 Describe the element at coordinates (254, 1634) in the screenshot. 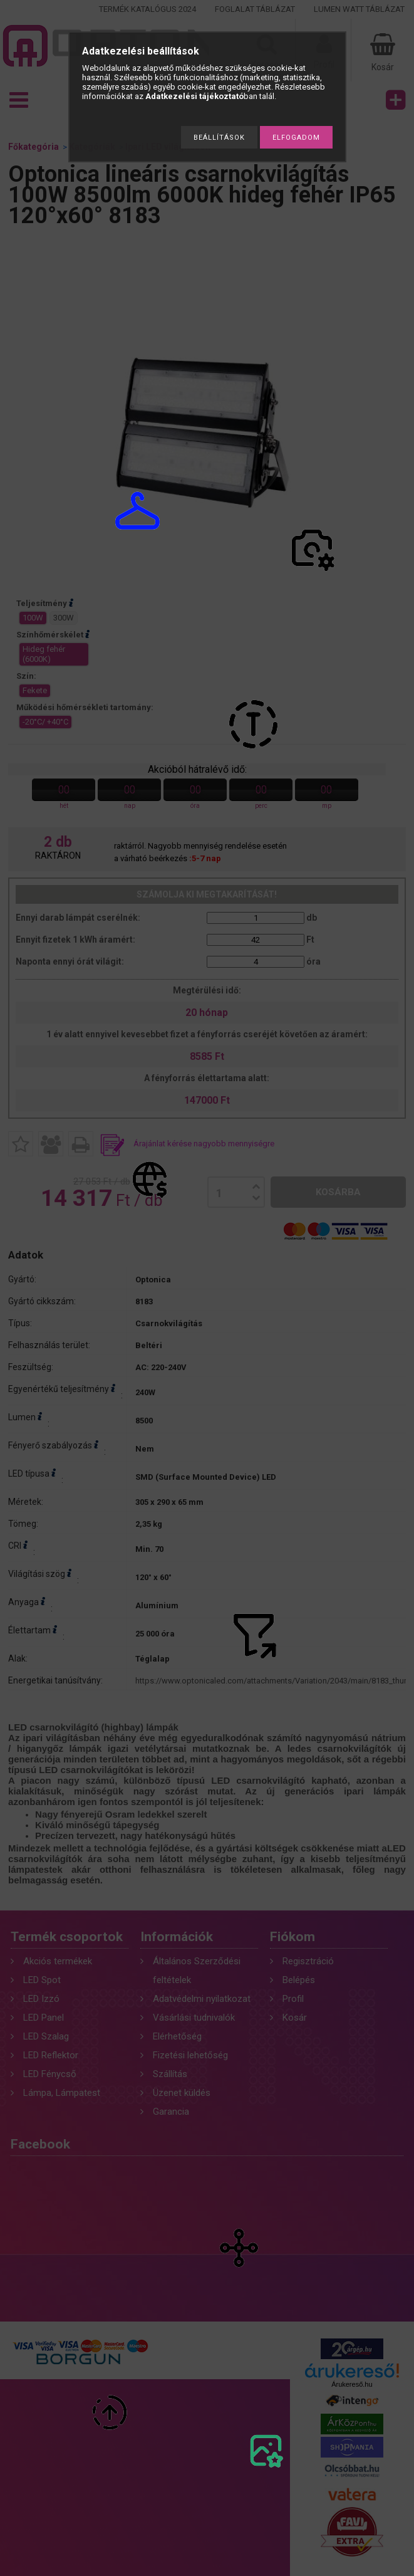

I see `share current filter settings` at that location.